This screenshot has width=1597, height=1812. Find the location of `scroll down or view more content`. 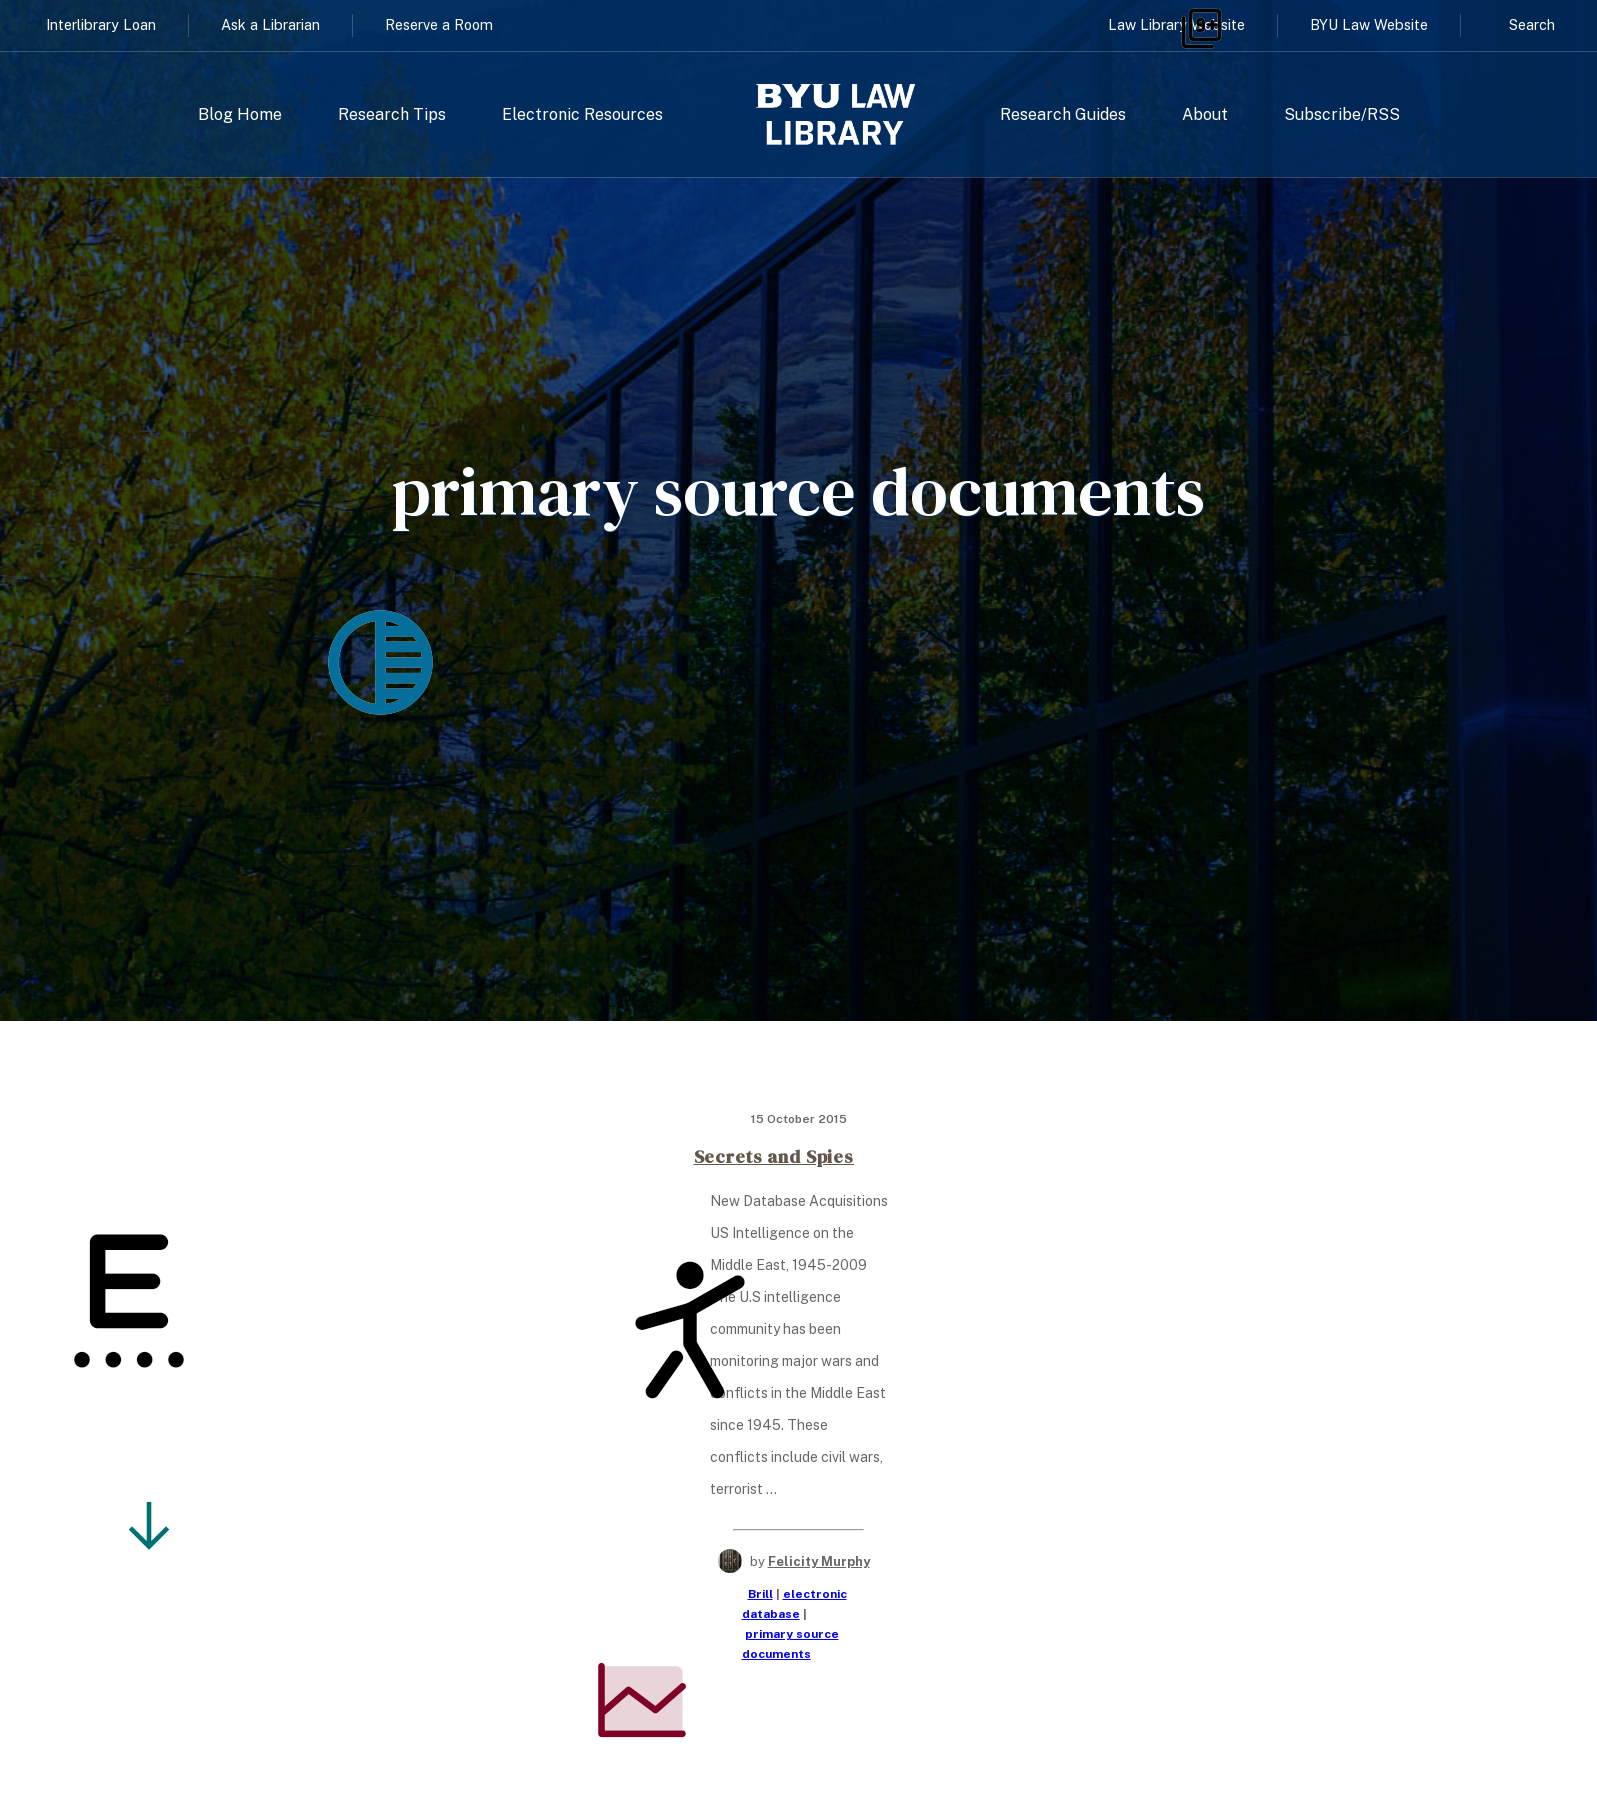

scroll down or view more content is located at coordinates (149, 1526).